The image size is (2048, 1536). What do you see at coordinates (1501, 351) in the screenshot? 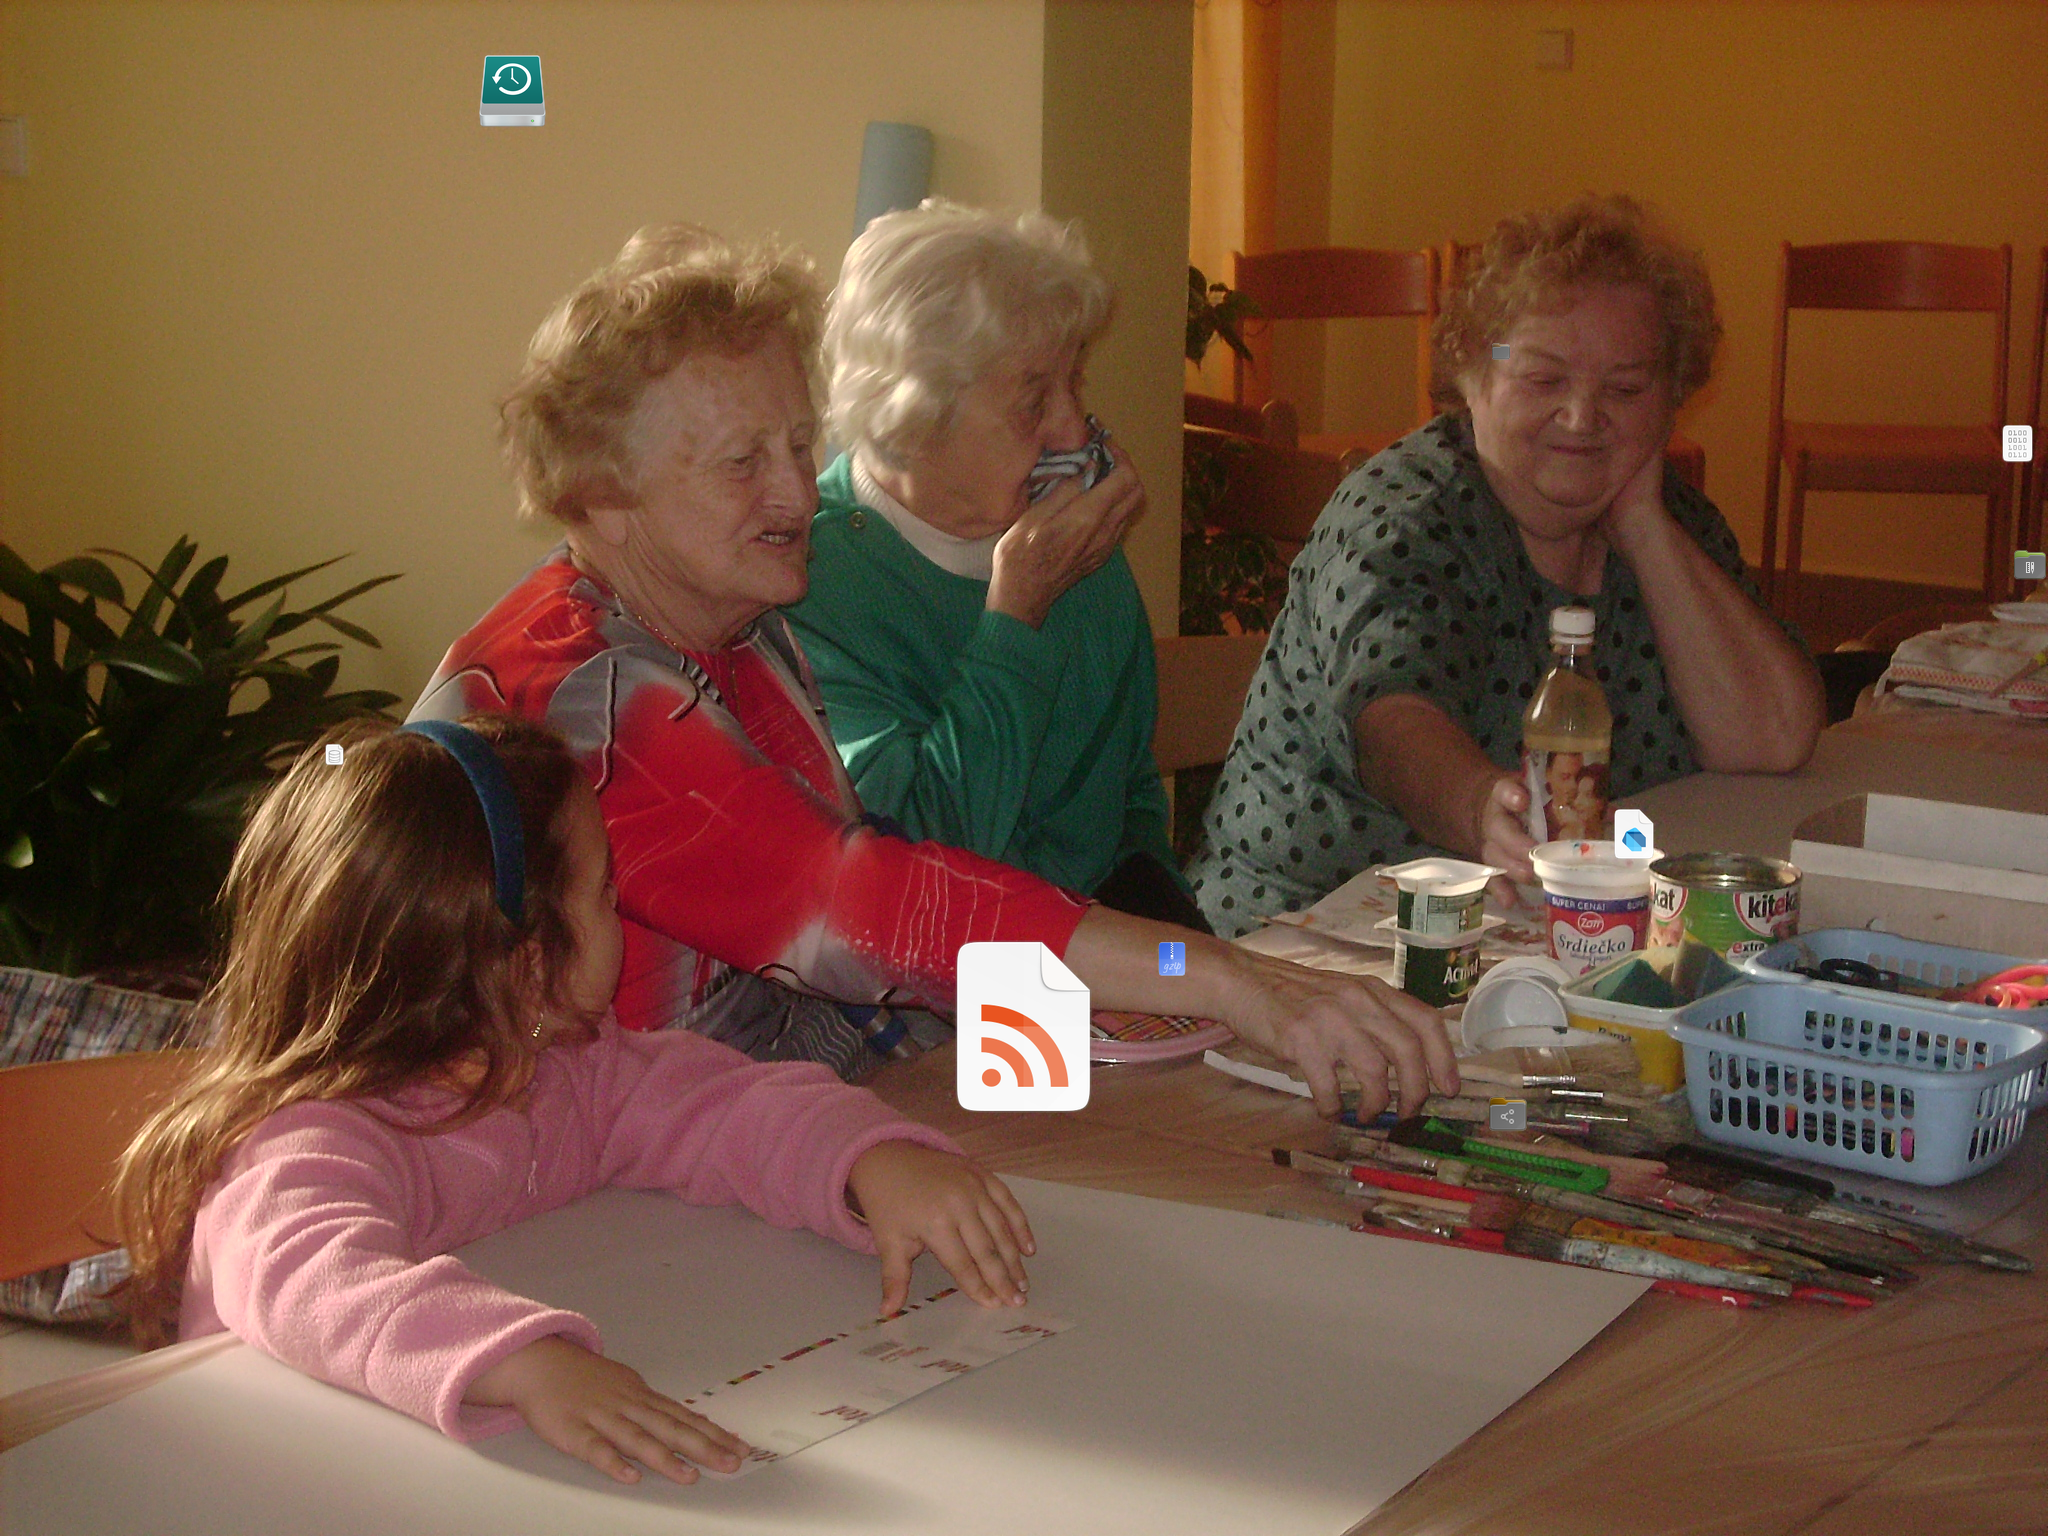
I see `open a folder to view its contents` at bounding box center [1501, 351].